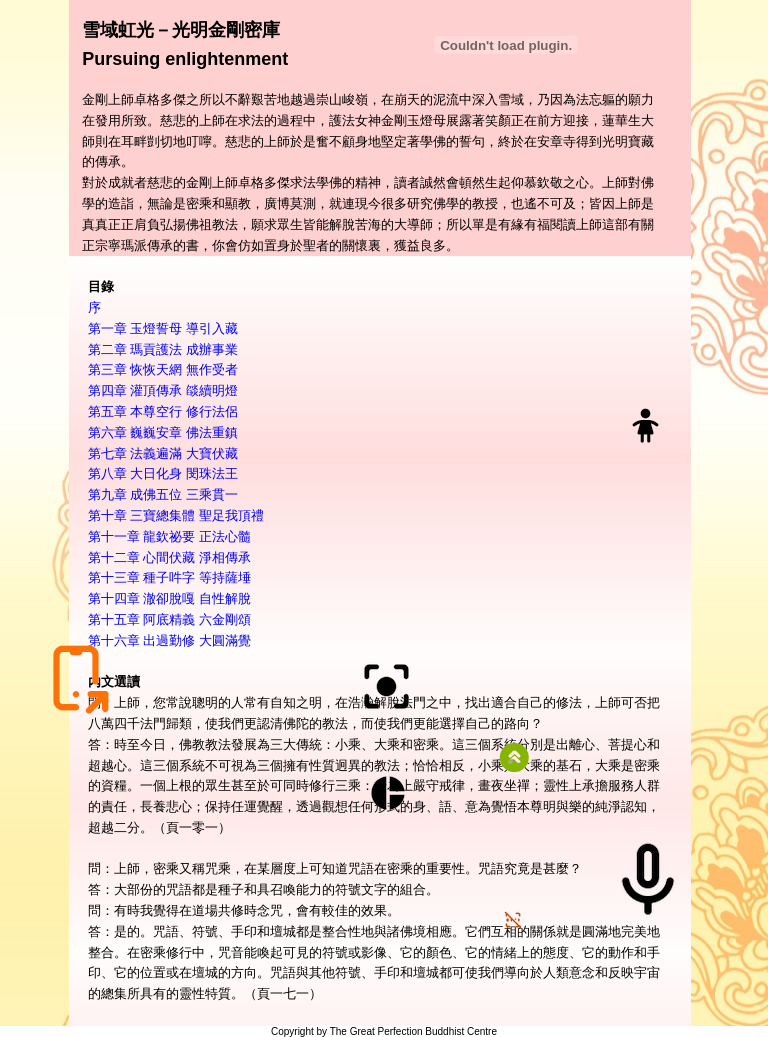 Image resolution: width=768 pixels, height=1037 pixels. What do you see at coordinates (648, 881) in the screenshot?
I see `tap to start voice recording` at bounding box center [648, 881].